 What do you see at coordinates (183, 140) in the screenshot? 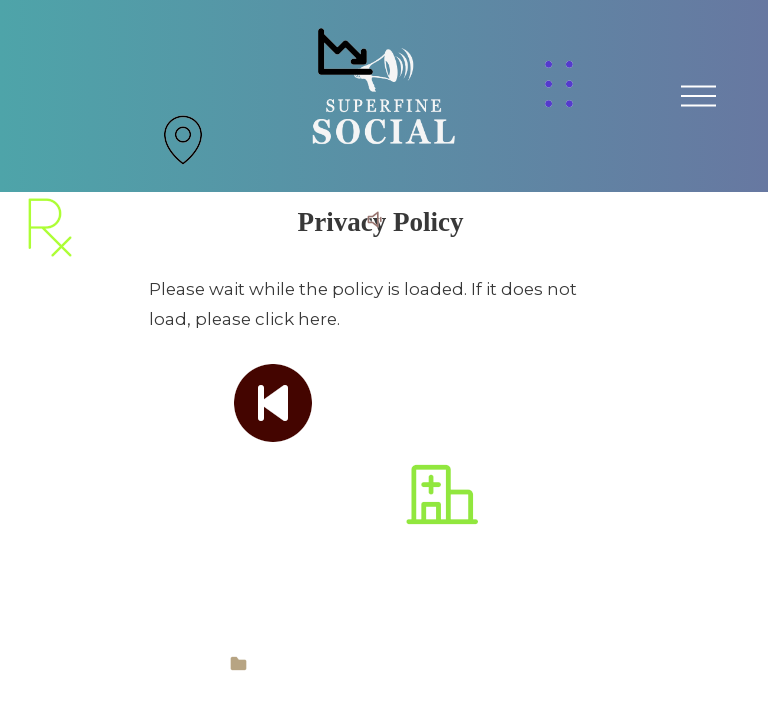
I see `view or set a location on the map` at bounding box center [183, 140].